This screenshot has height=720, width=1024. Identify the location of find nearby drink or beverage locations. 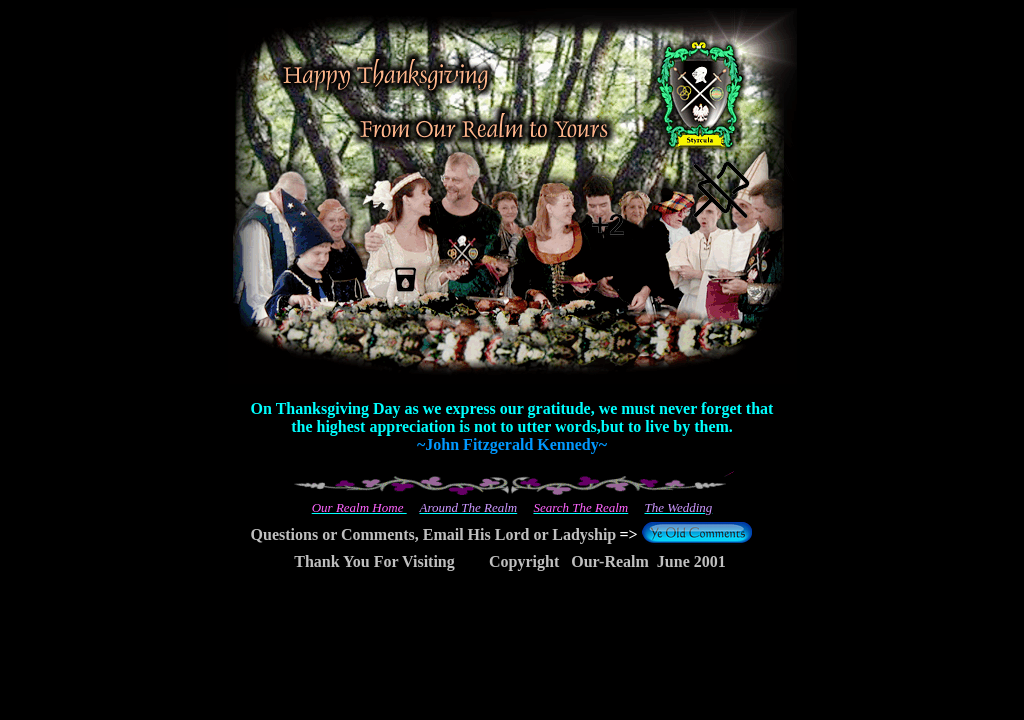
(405, 279).